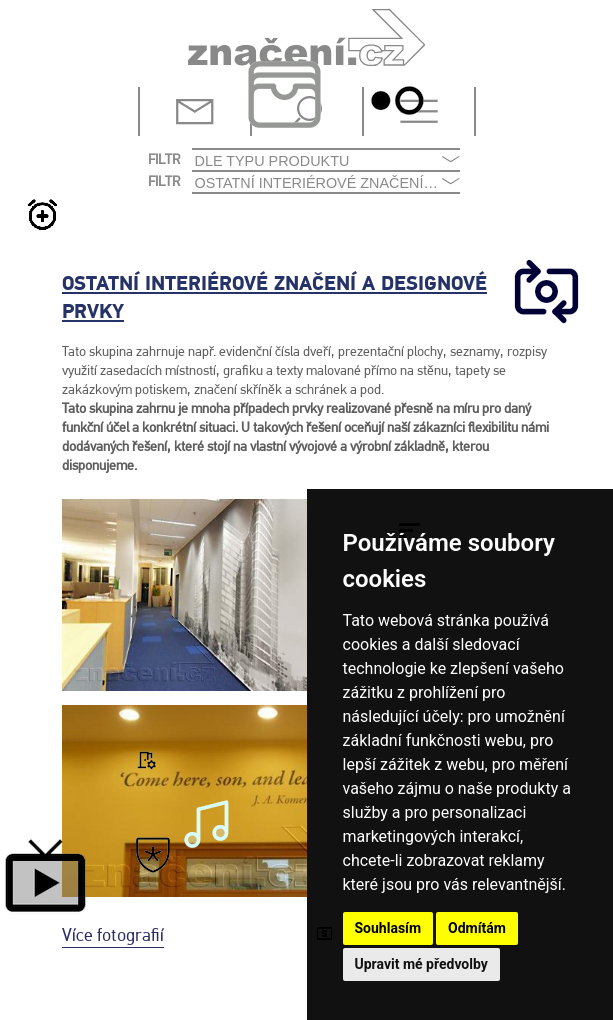  I want to click on watch live television or streaming content, so click(45, 875).